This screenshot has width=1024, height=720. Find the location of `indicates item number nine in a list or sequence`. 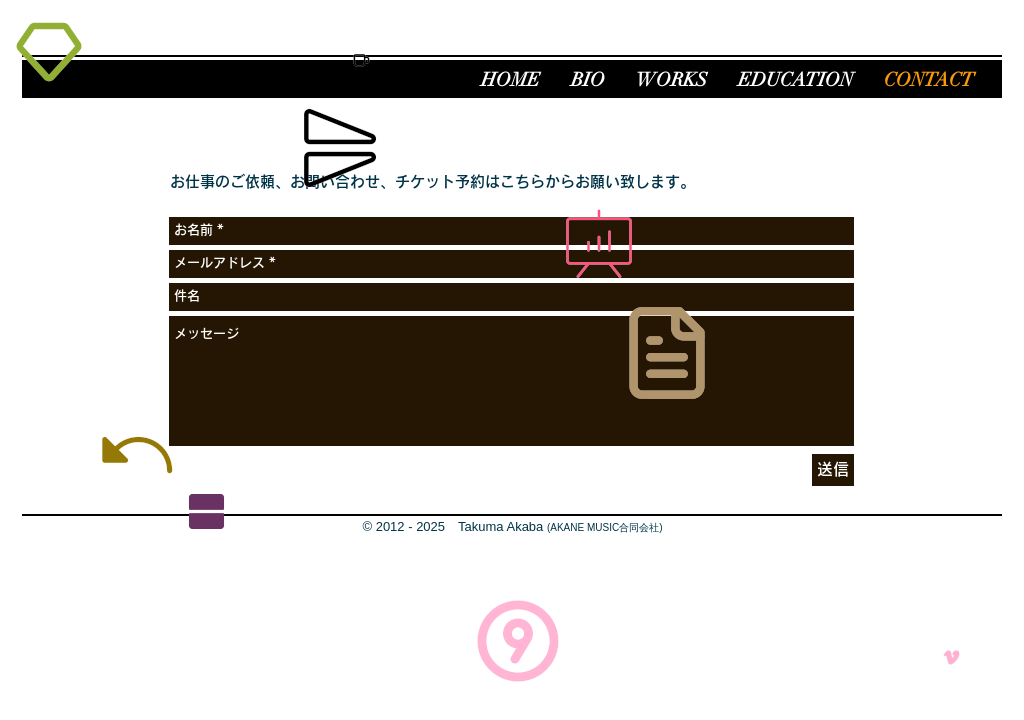

indicates item number nine in a list or sequence is located at coordinates (518, 641).